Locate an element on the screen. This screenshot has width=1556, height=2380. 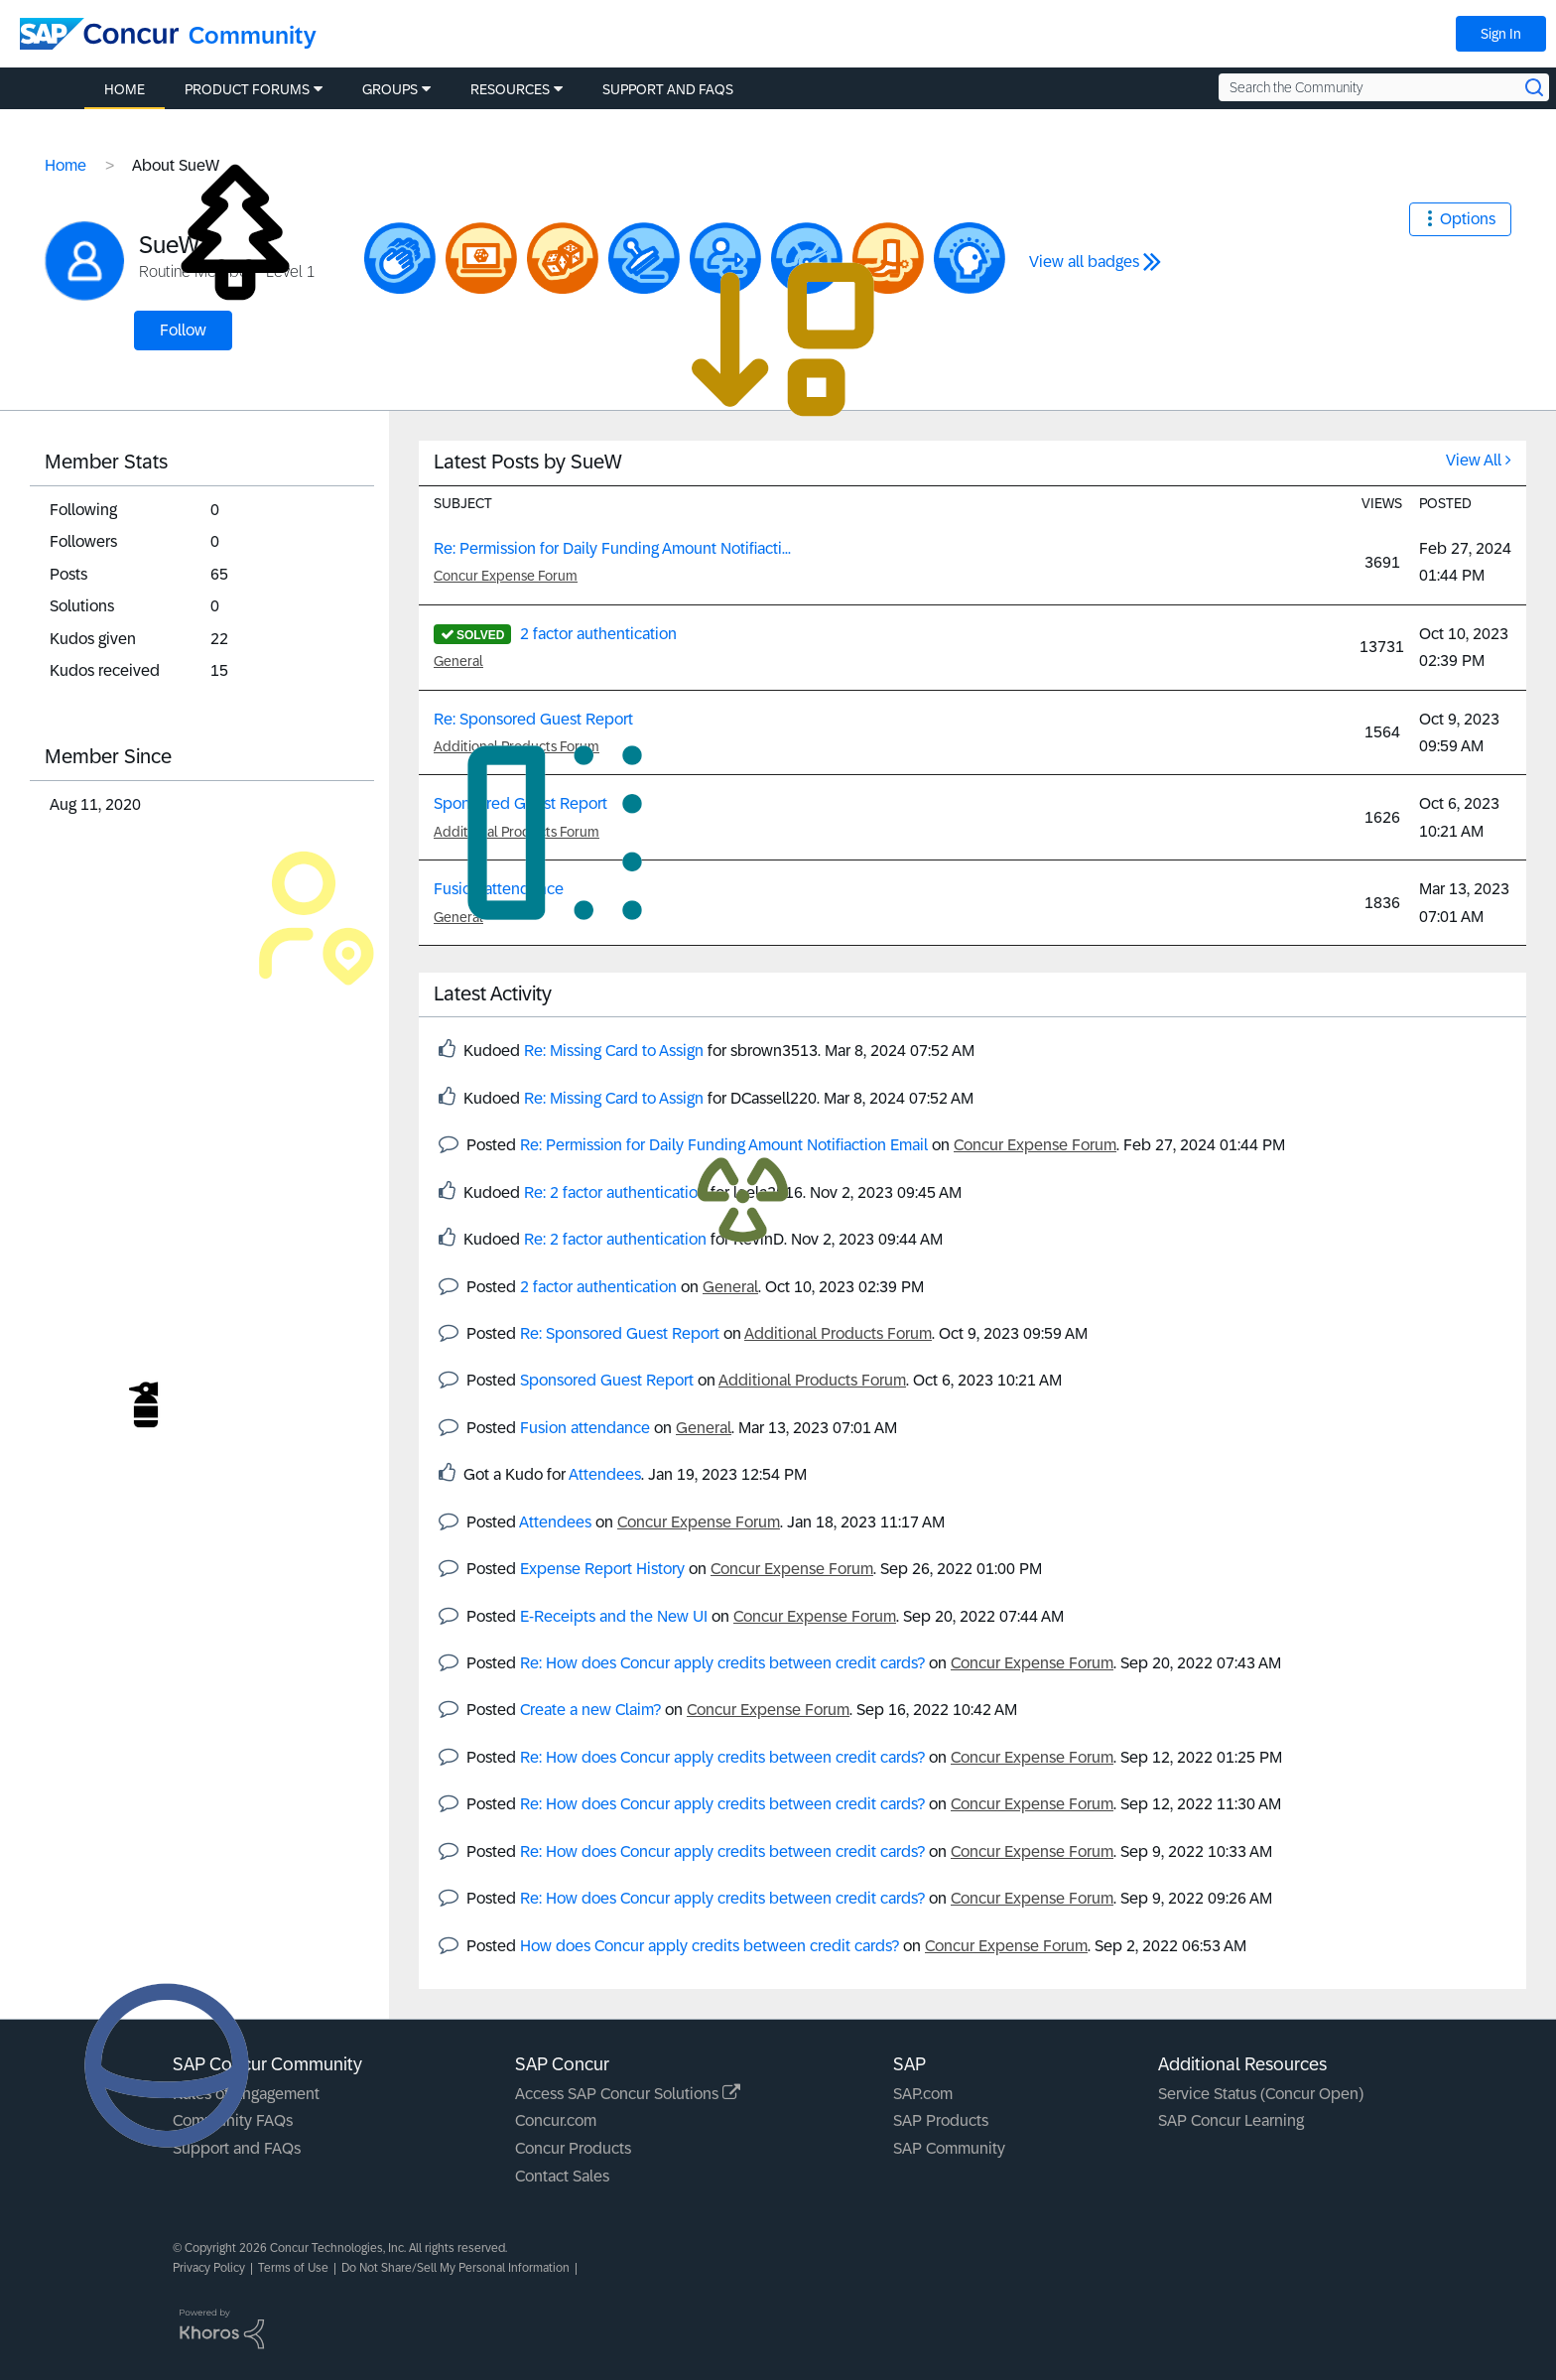
align selected element to the left is located at coordinates (555, 833).